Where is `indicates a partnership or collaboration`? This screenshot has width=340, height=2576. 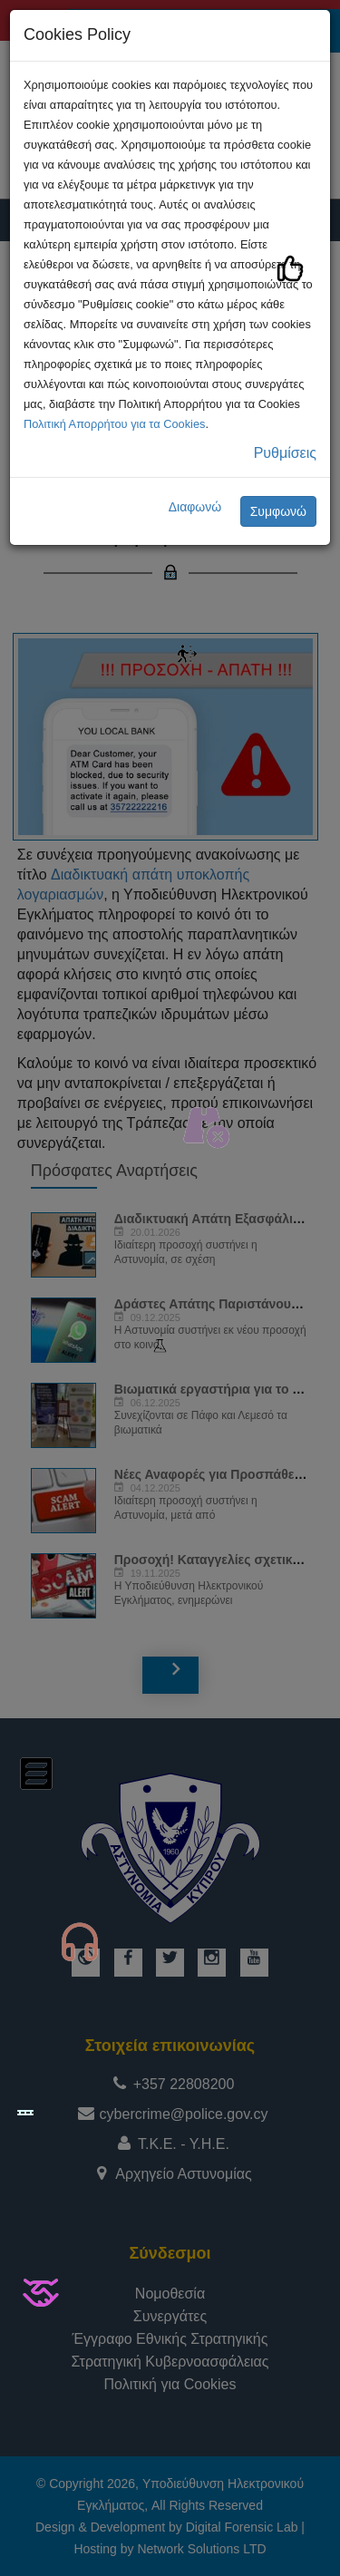
indicates a partnership or collaboration is located at coordinates (41, 2292).